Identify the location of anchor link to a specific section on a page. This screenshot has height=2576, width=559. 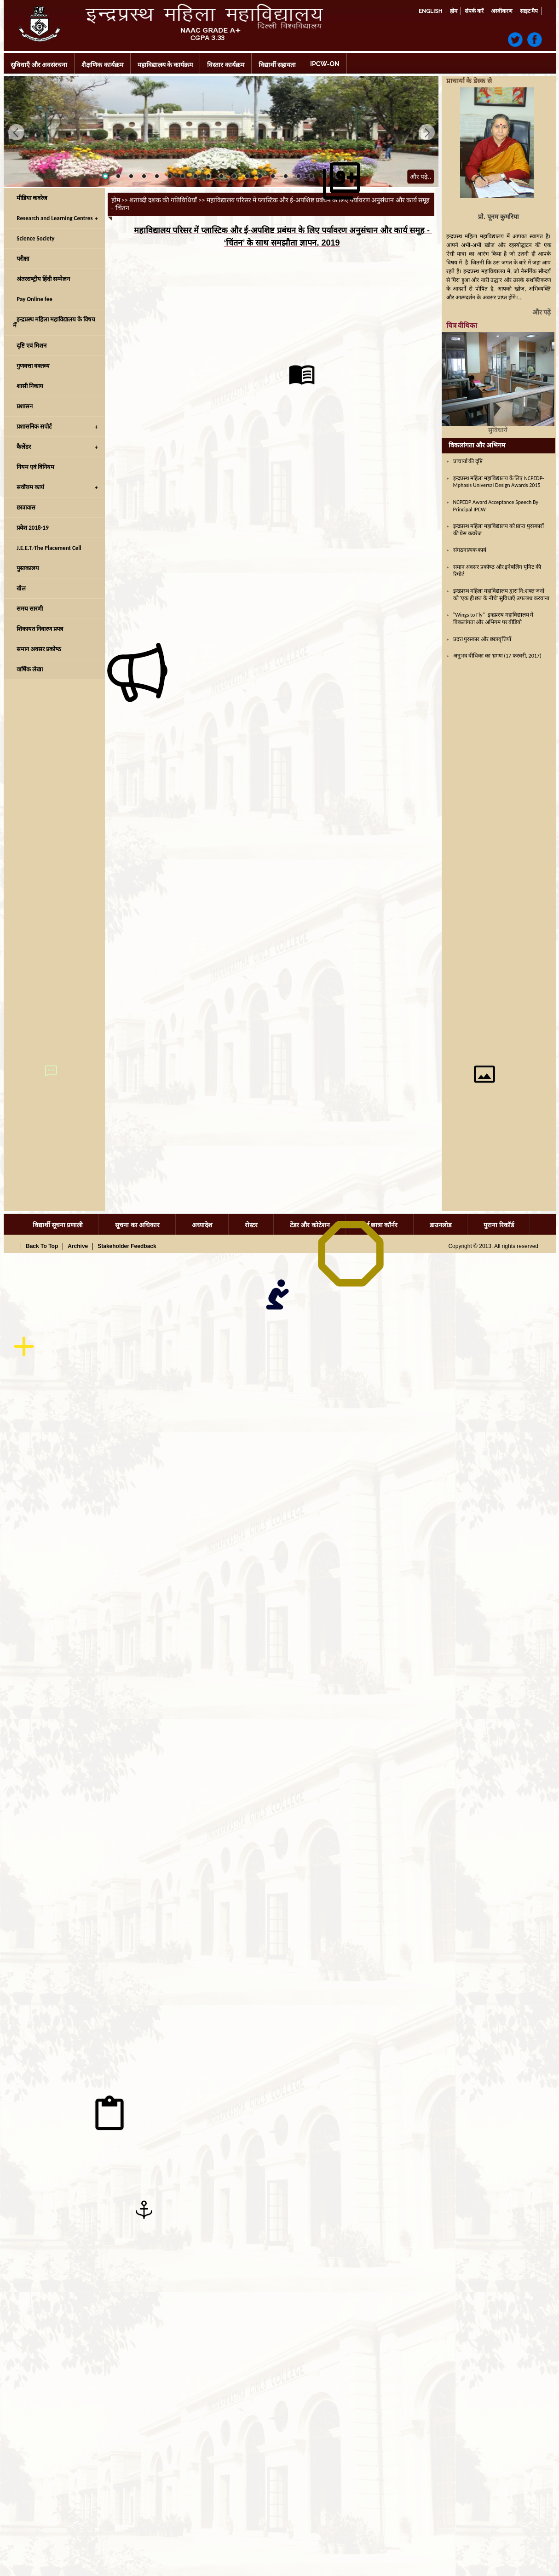
(144, 2210).